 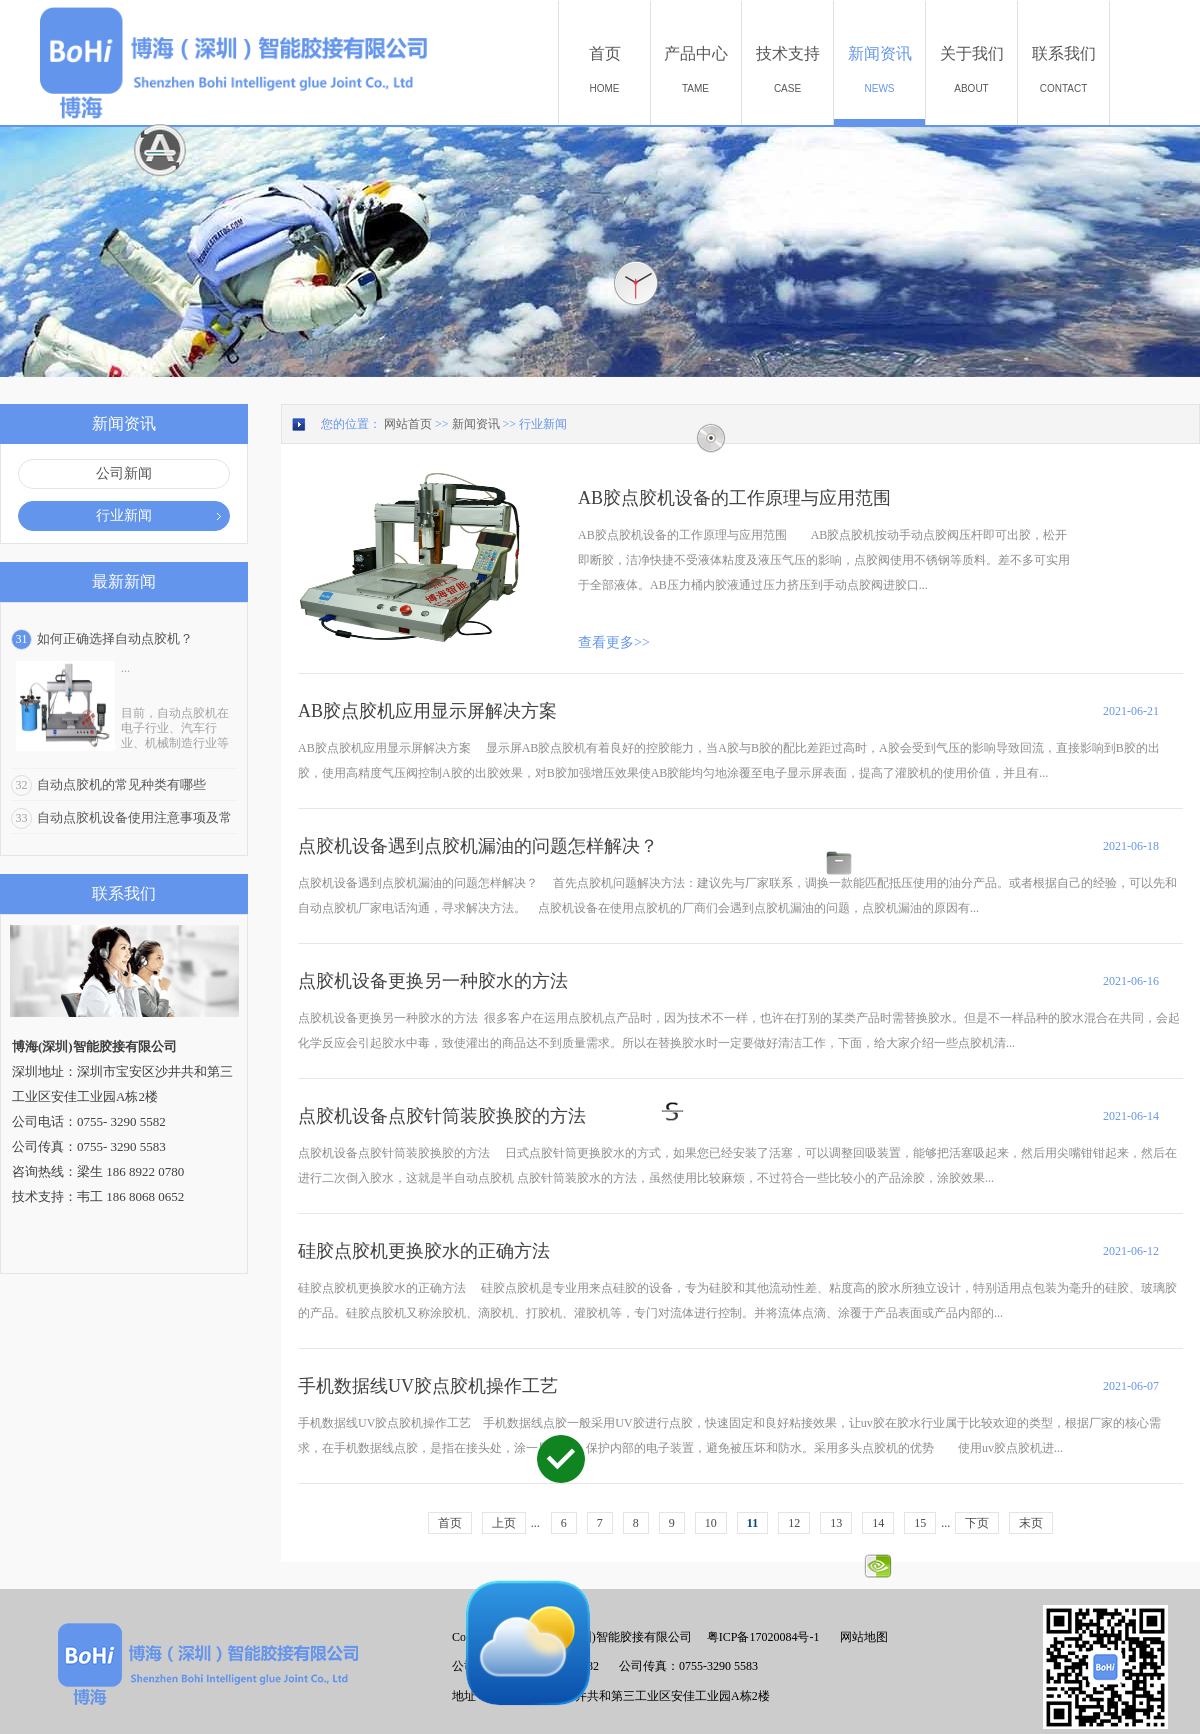 What do you see at coordinates (561, 1459) in the screenshot?
I see `confirm or apply changes` at bounding box center [561, 1459].